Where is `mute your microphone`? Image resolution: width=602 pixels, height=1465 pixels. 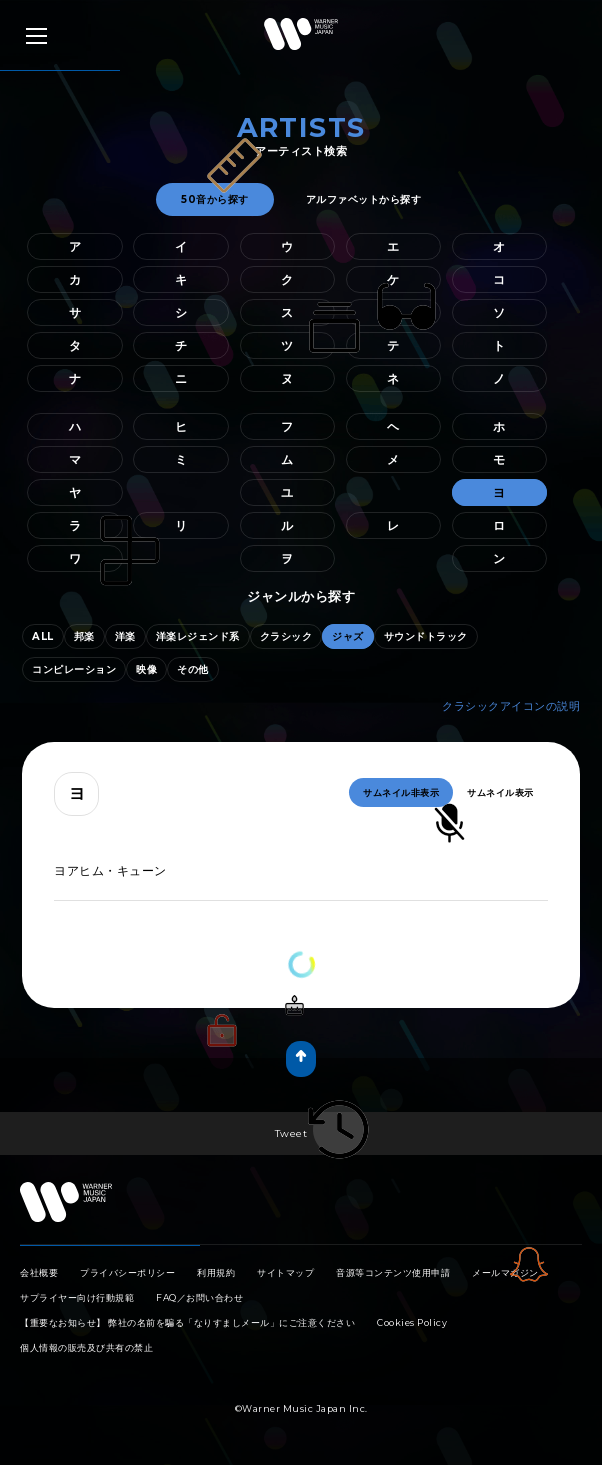
mute your microphone is located at coordinates (449, 822).